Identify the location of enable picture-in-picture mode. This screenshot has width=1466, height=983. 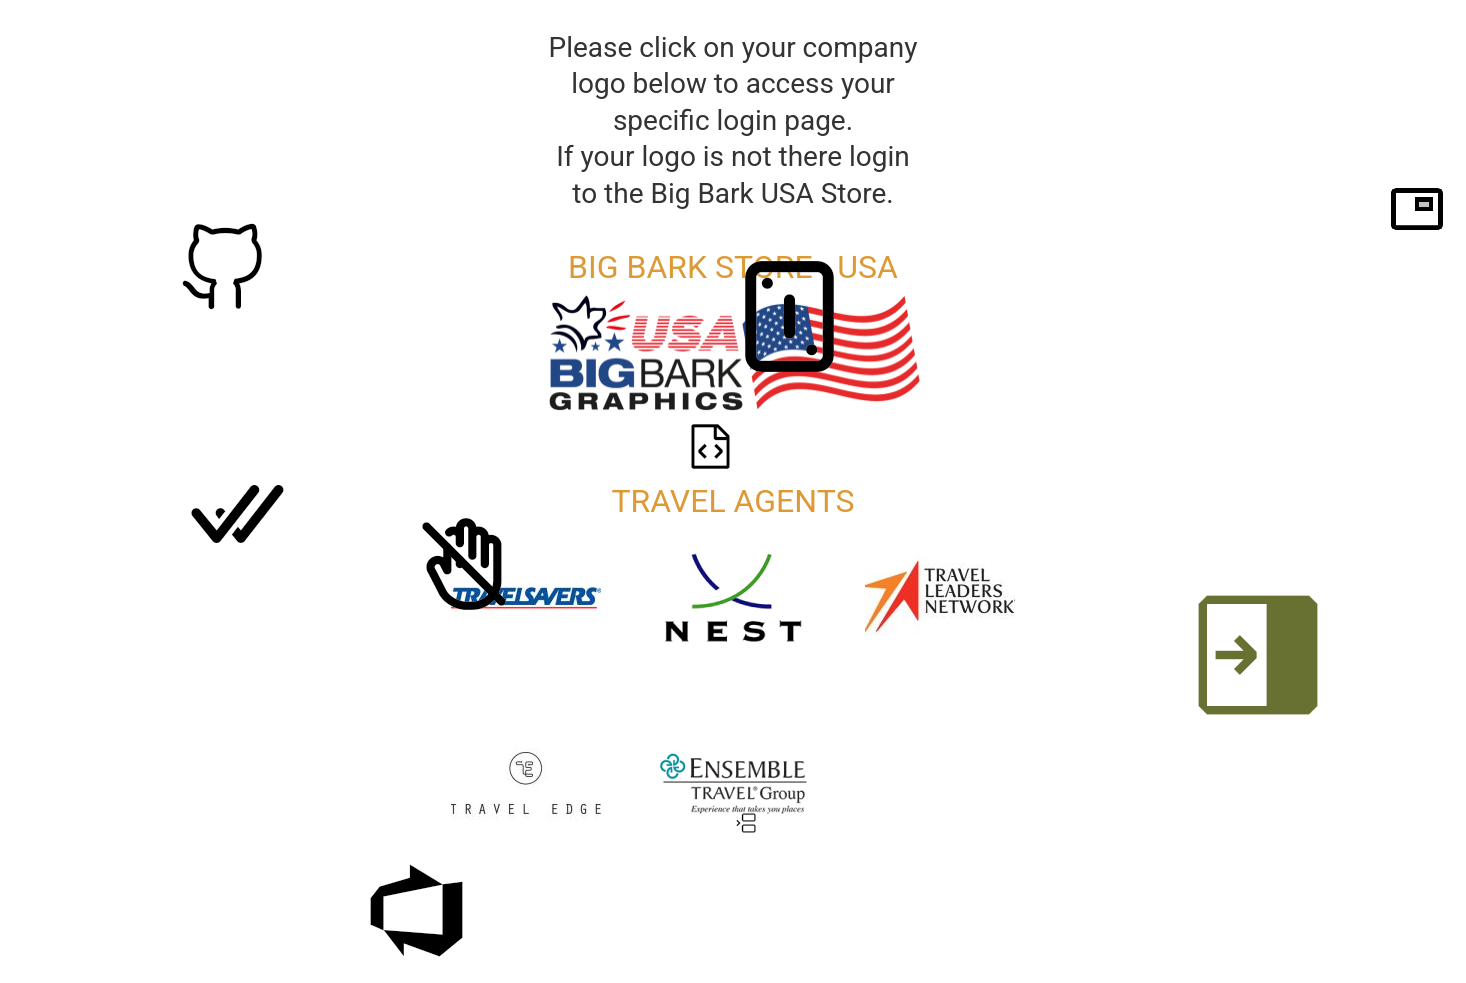
(1417, 209).